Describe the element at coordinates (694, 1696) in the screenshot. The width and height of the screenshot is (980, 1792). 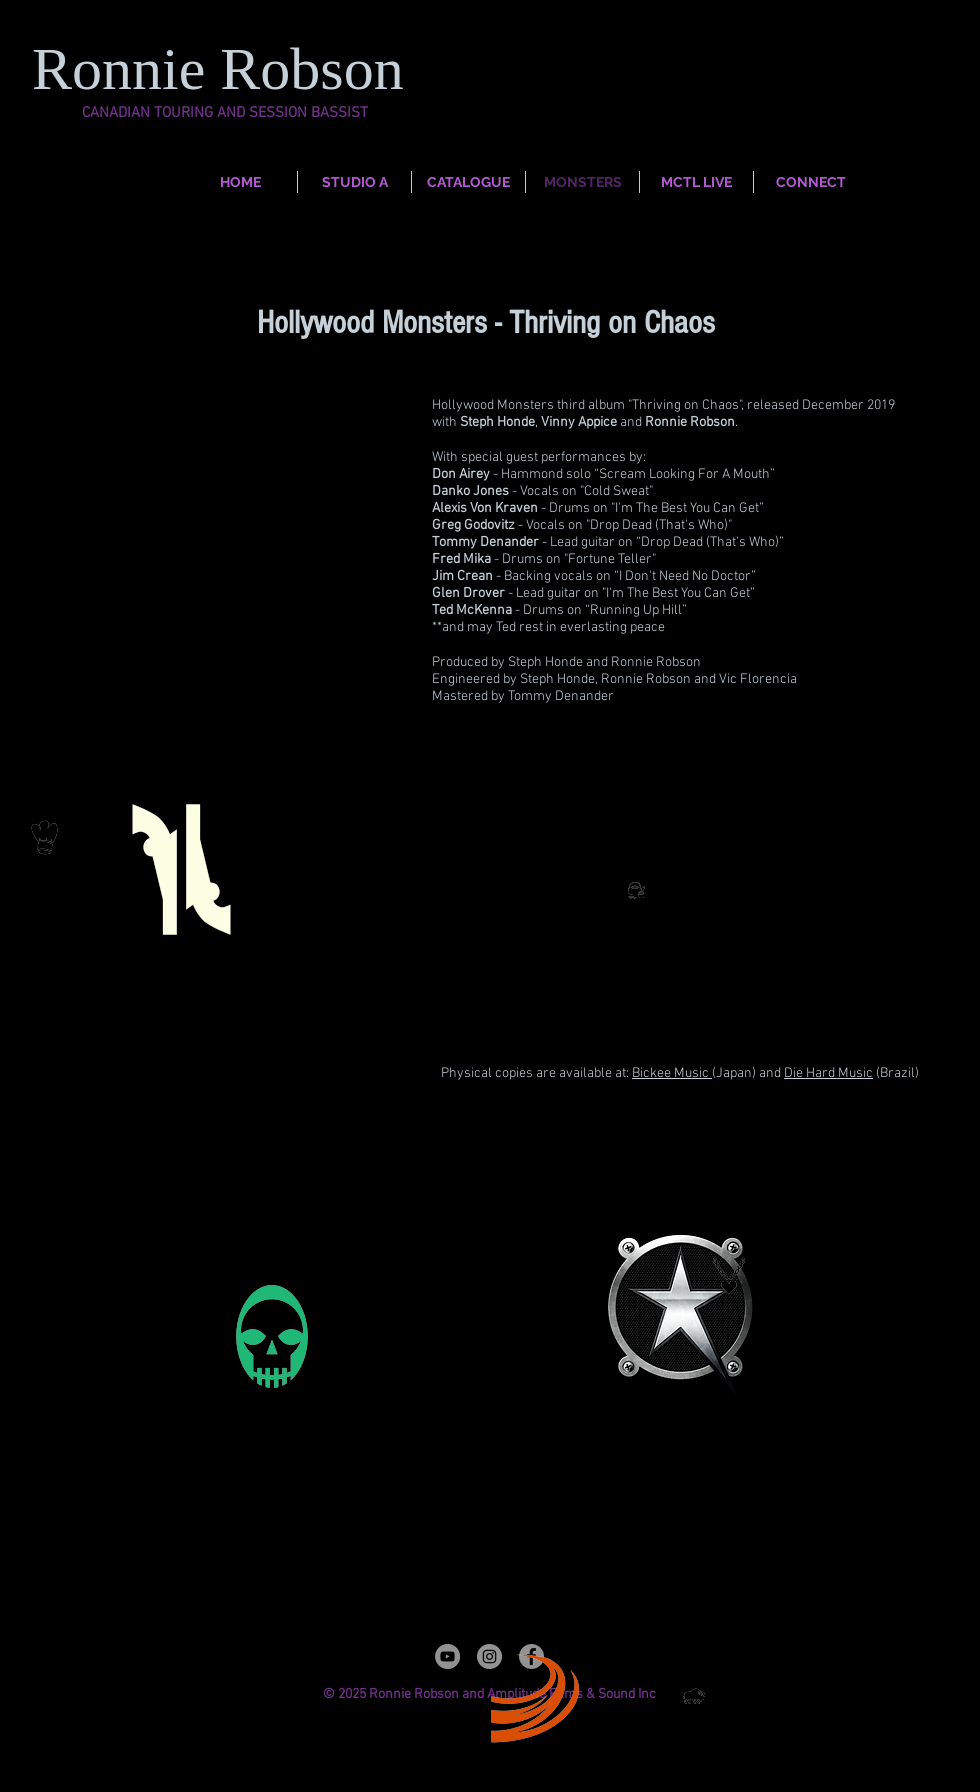
I see `wildlife or nature category indicator` at that location.